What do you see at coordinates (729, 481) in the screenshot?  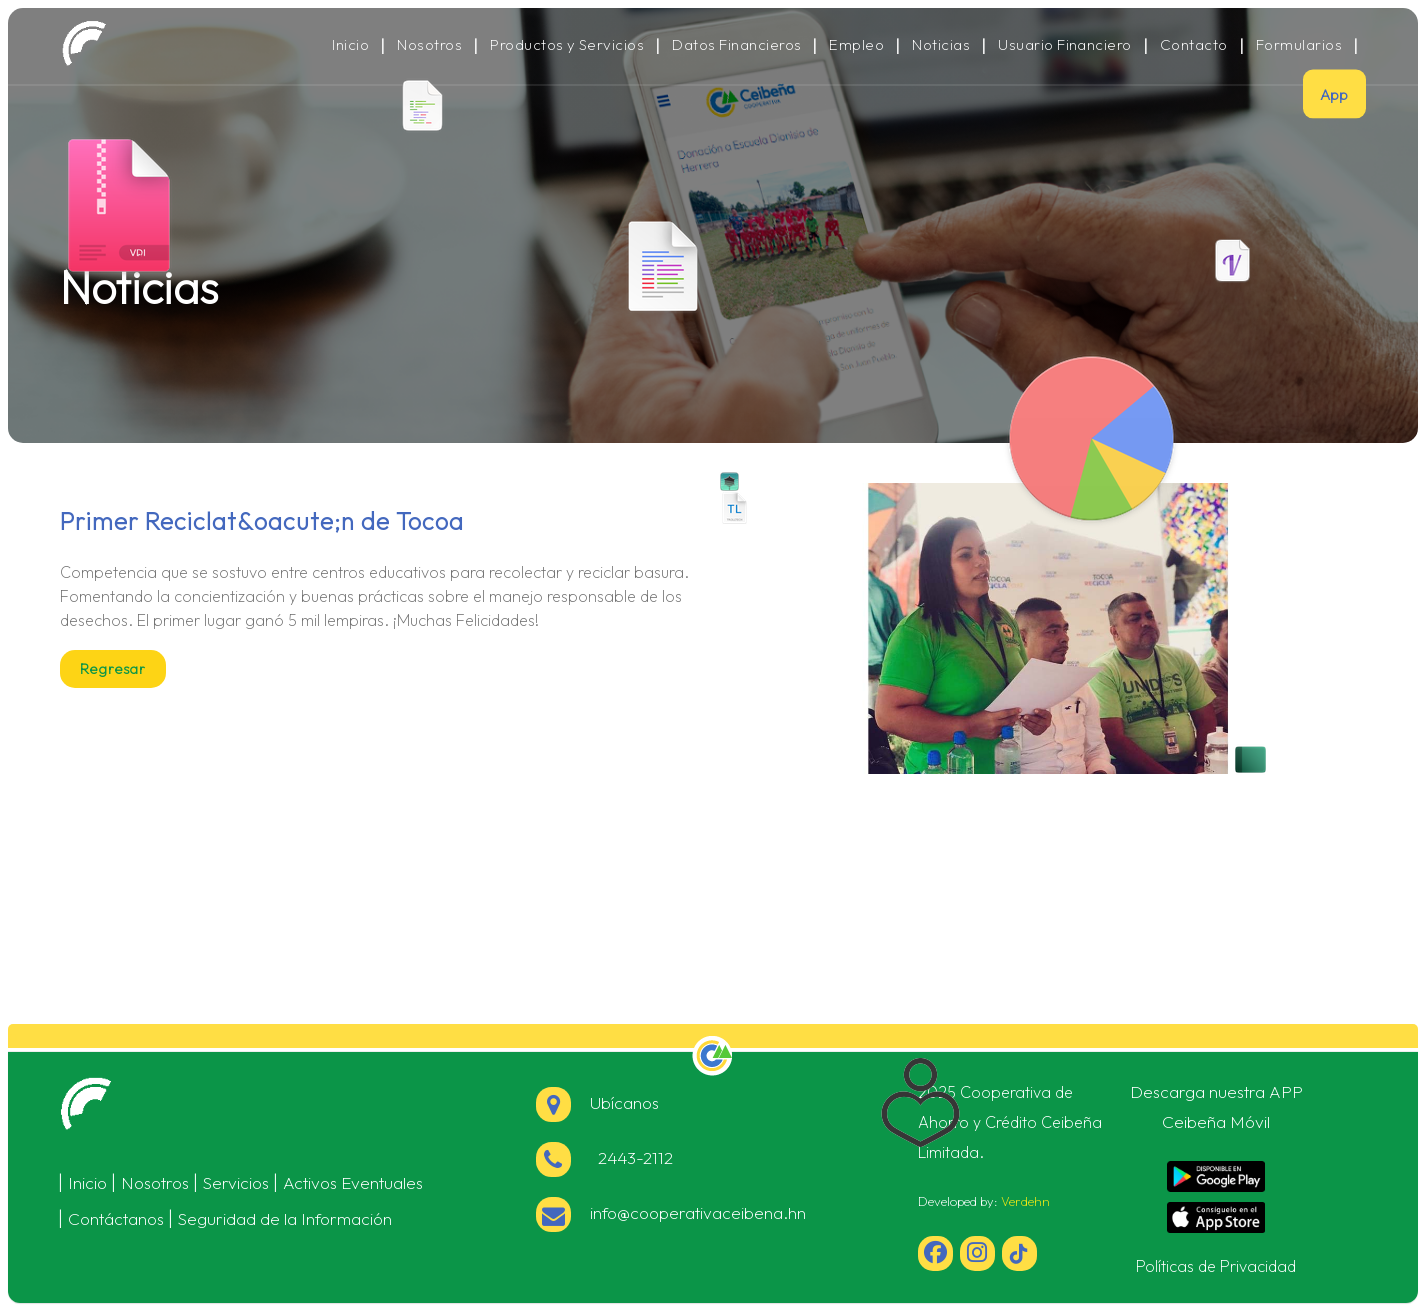 I see `launch gnome mines game` at bounding box center [729, 481].